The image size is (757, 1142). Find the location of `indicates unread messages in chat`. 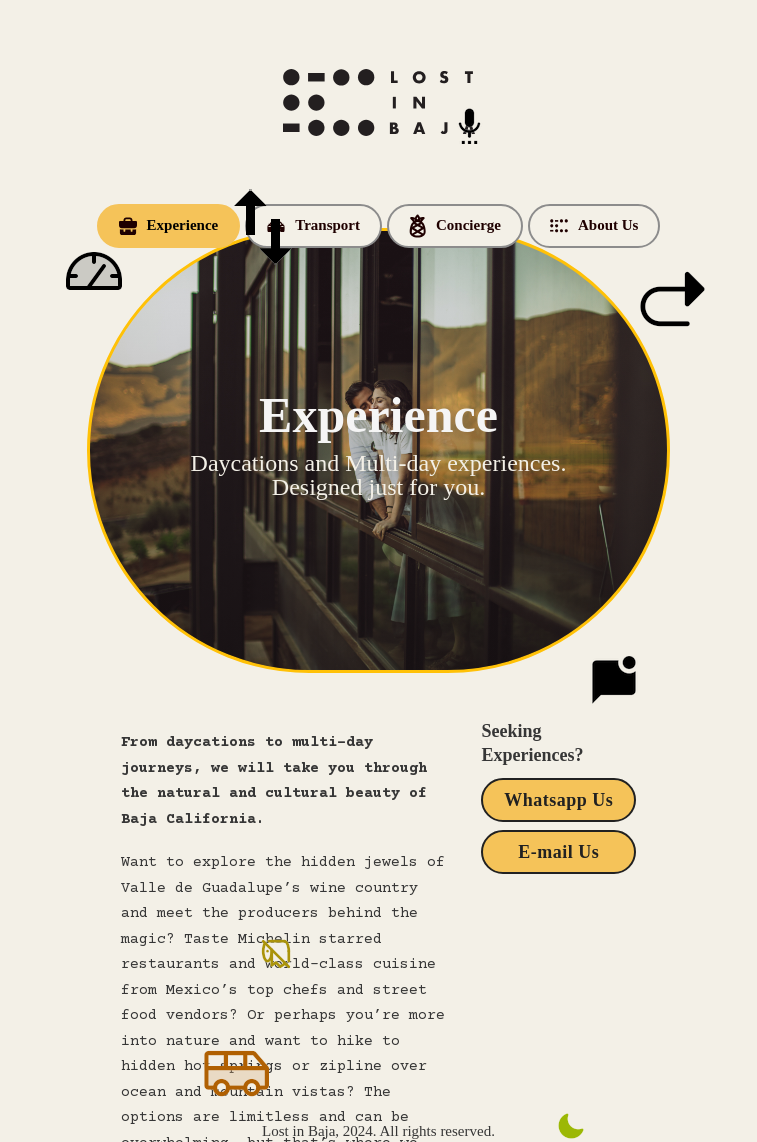

indicates unread messages in chat is located at coordinates (614, 682).